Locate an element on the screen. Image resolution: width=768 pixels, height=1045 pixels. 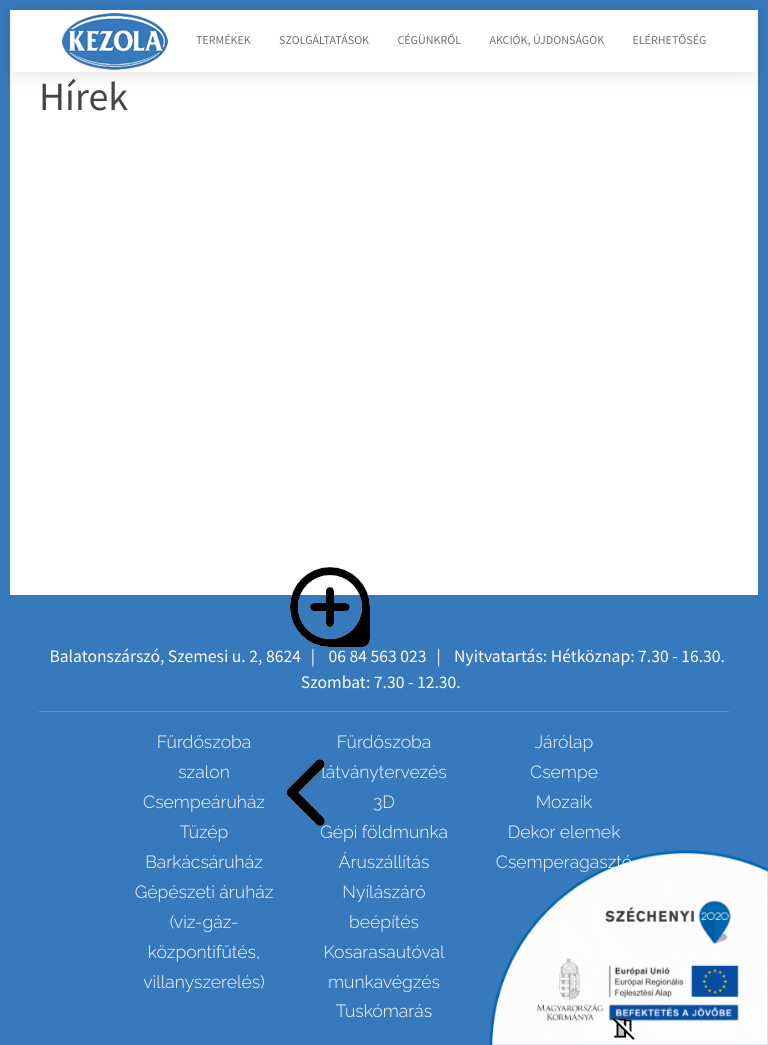
meeting room unavailable is located at coordinates (624, 1028).